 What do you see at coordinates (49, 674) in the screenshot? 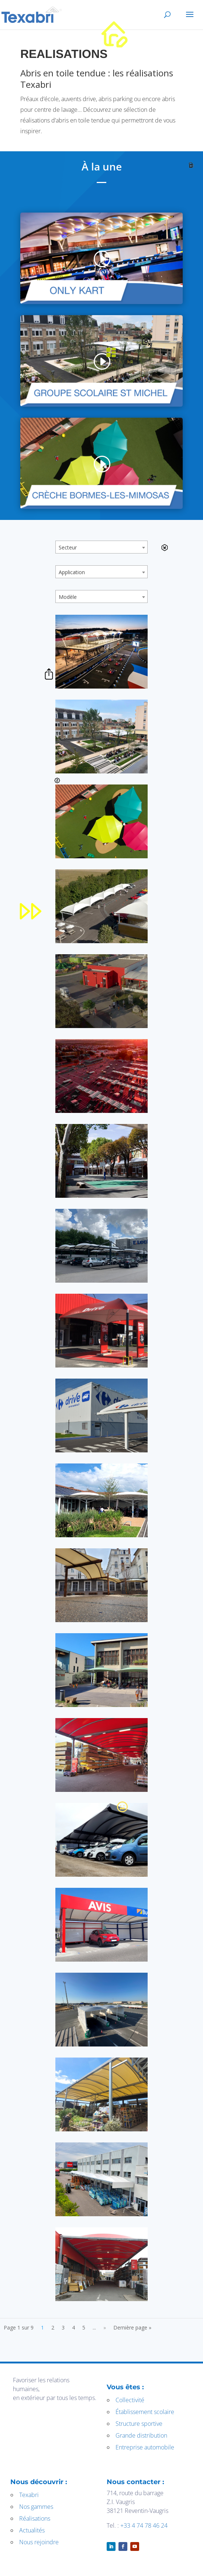
I see `share content to another app or service` at bounding box center [49, 674].